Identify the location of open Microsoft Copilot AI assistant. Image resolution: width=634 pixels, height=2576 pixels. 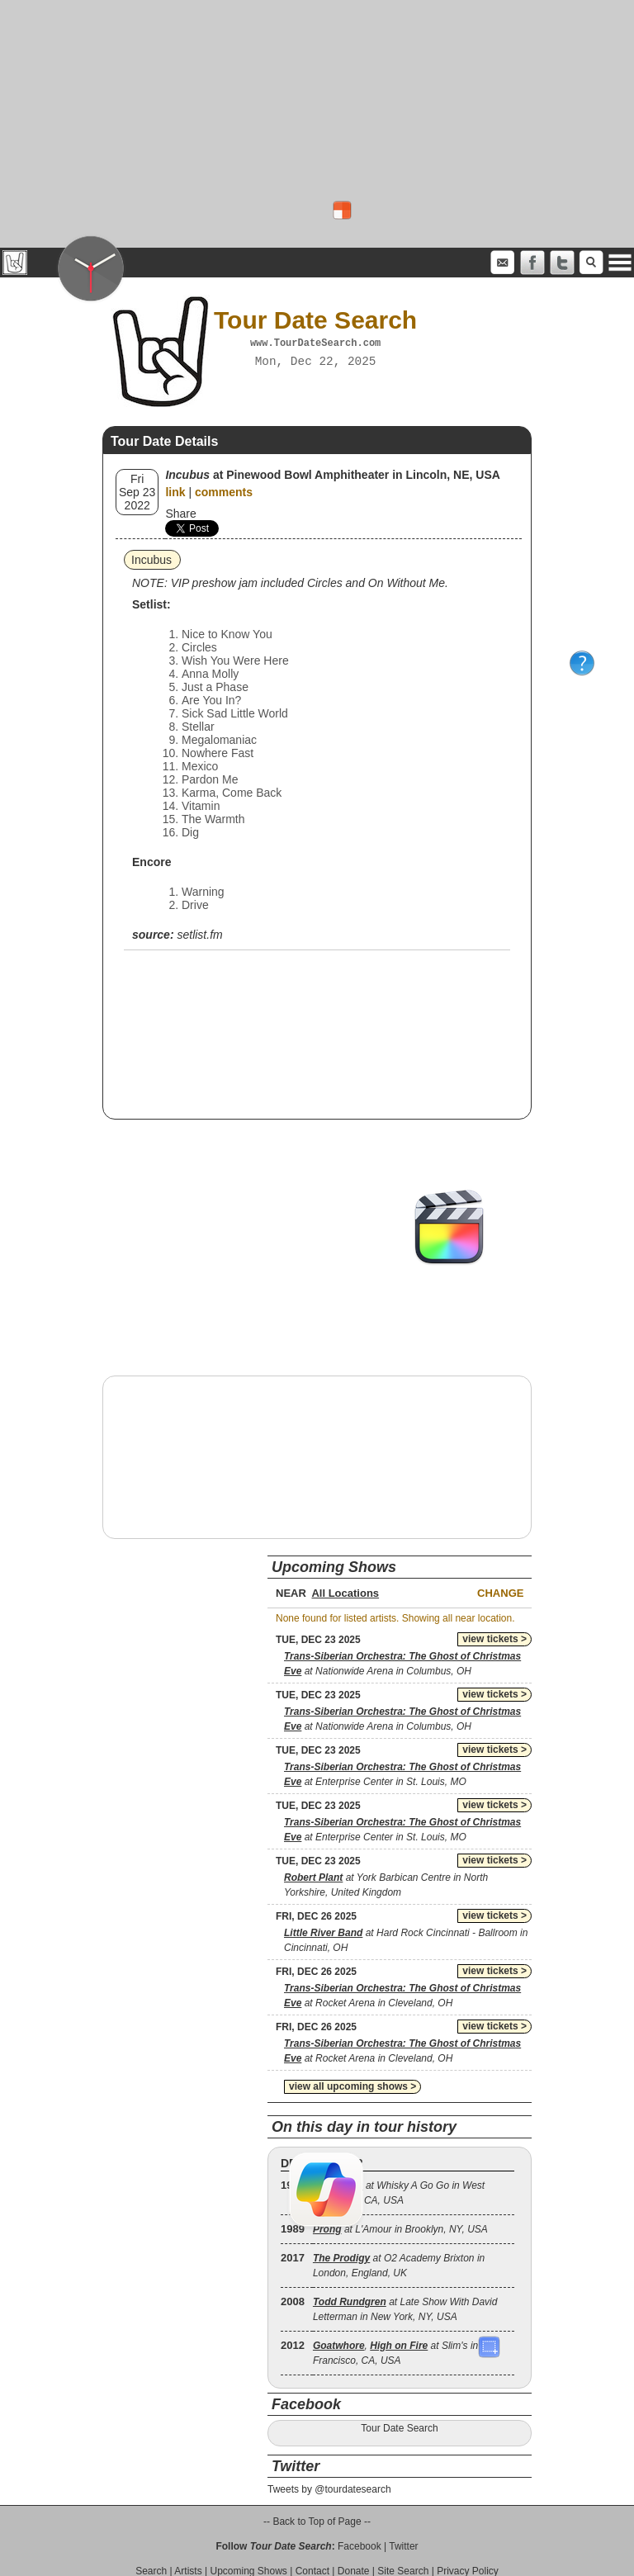
(326, 2190).